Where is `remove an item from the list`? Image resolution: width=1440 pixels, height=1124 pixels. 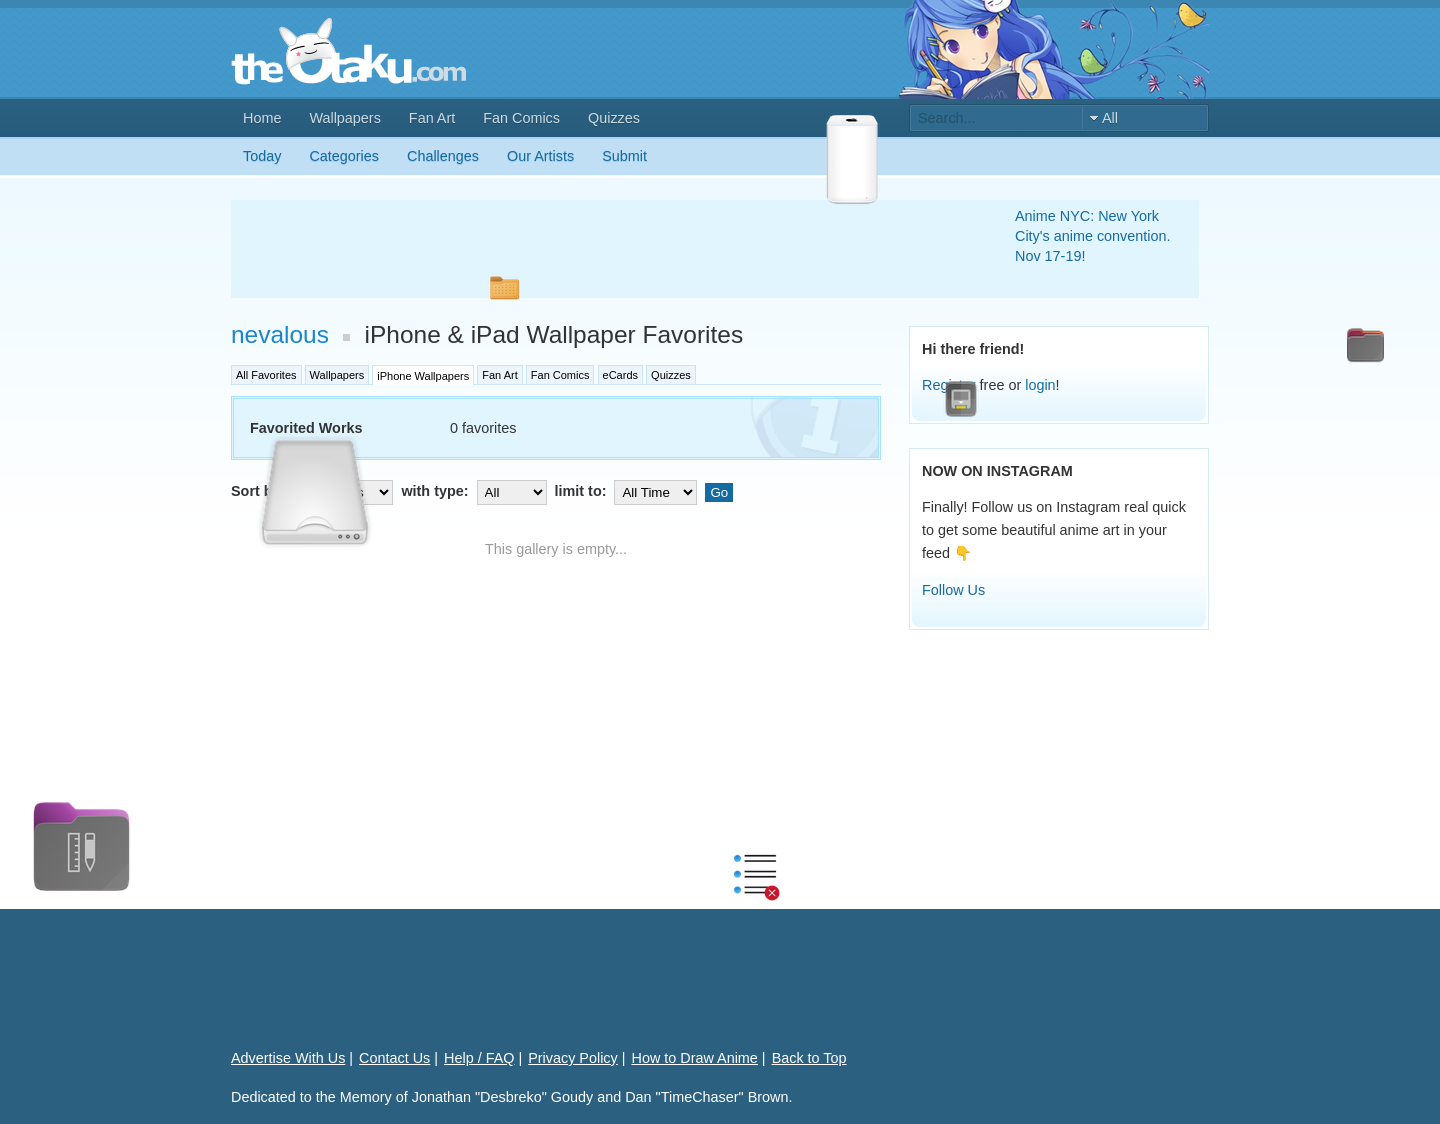 remove an item from the list is located at coordinates (755, 875).